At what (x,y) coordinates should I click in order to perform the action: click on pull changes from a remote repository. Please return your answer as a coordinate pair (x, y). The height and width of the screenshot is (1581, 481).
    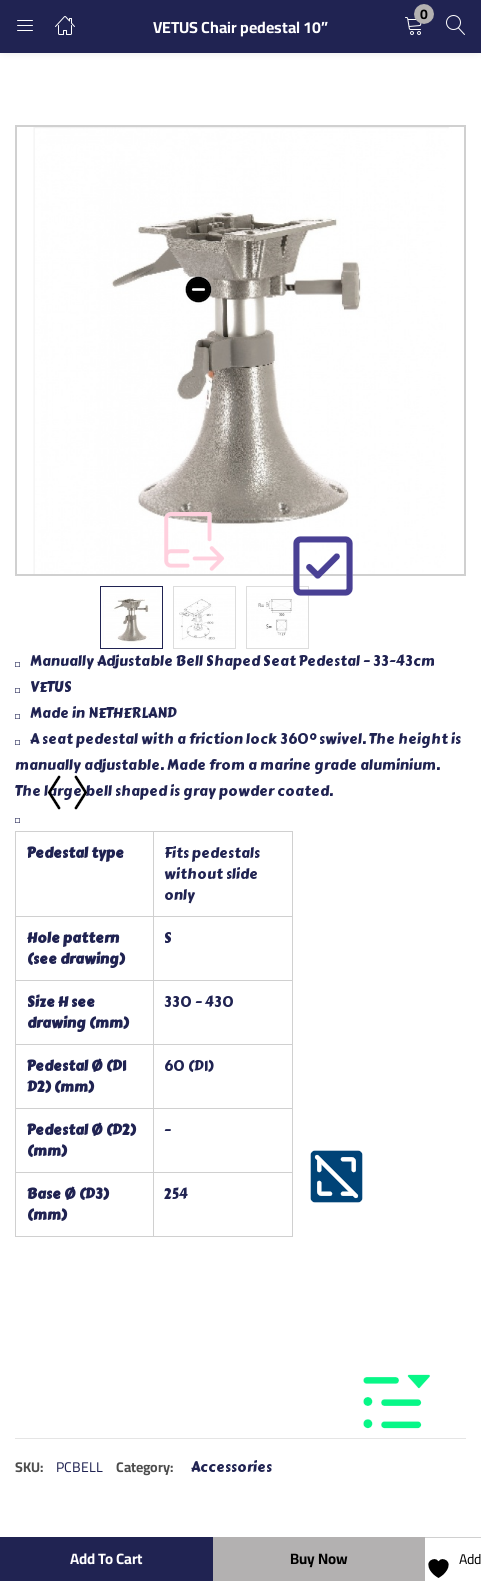
    Looking at the image, I should click on (192, 544).